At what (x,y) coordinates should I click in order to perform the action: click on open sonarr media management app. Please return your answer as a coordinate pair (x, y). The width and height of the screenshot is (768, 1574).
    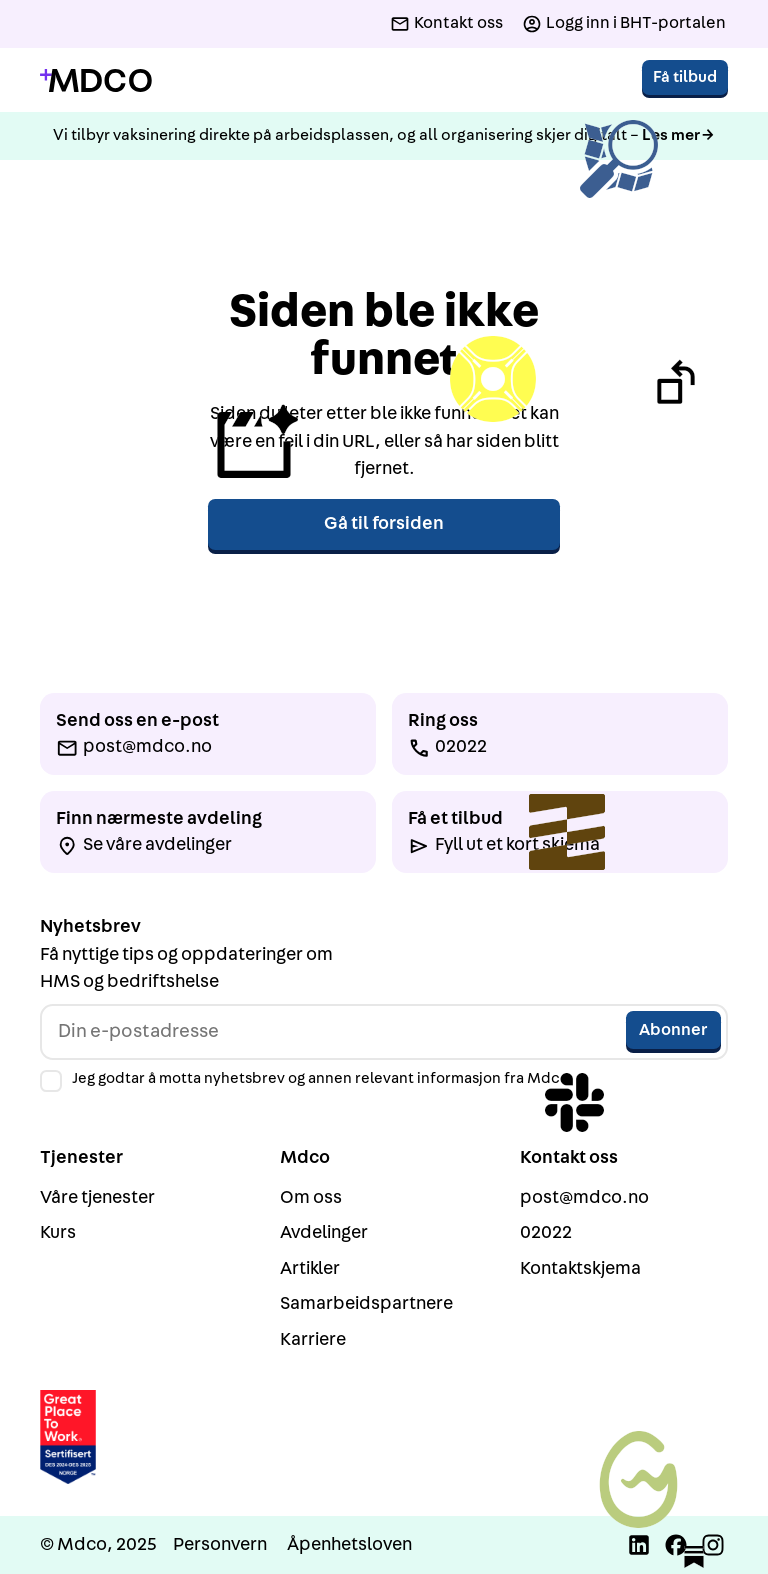
    Looking at the image, I should click on (493, 379).